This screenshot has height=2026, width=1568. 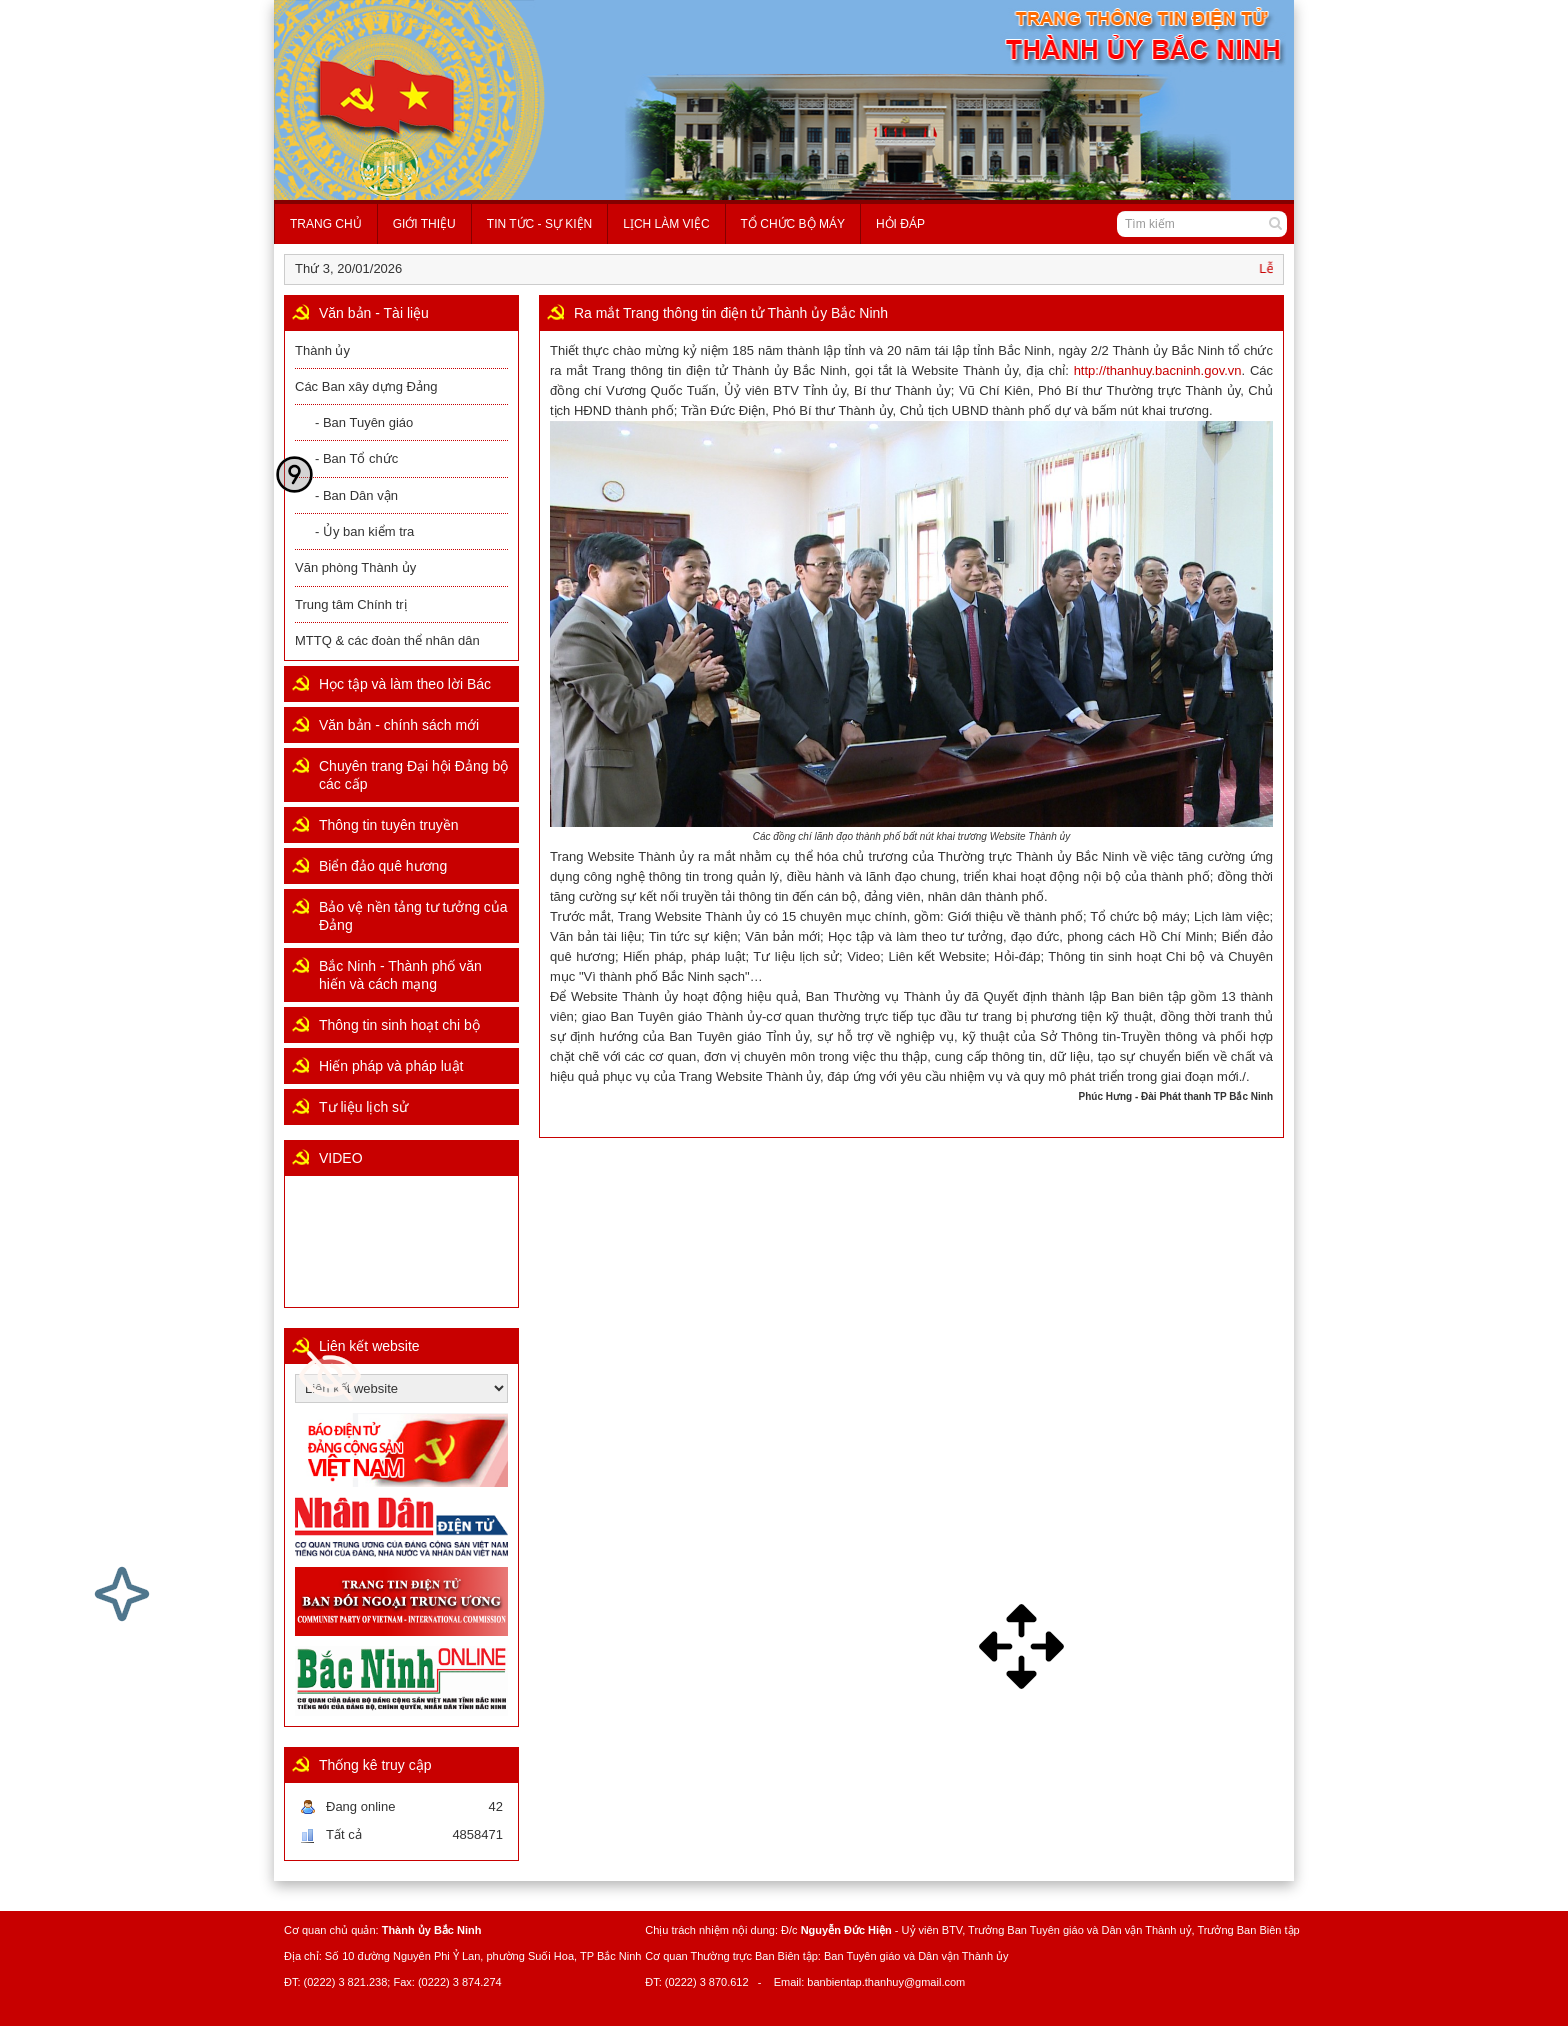 I want to click on indicates a special or featured item, so click(x=122, y=1594).